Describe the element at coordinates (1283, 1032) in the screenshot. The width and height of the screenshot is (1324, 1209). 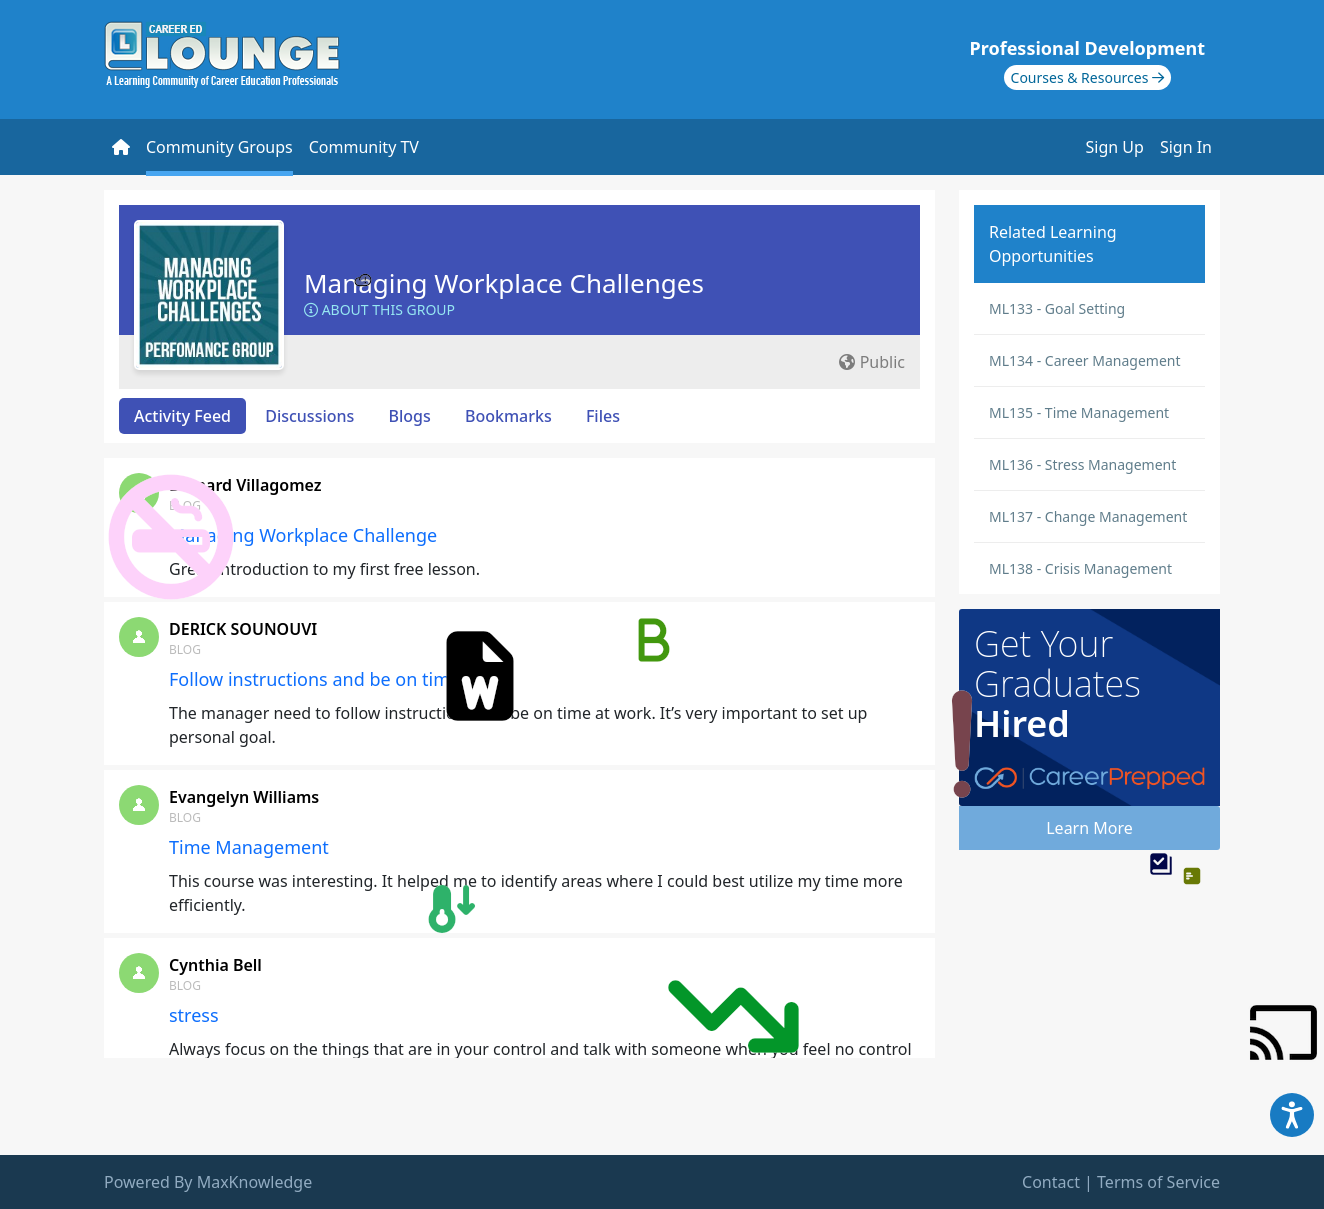
I see `cast screen to an external display` at that location.